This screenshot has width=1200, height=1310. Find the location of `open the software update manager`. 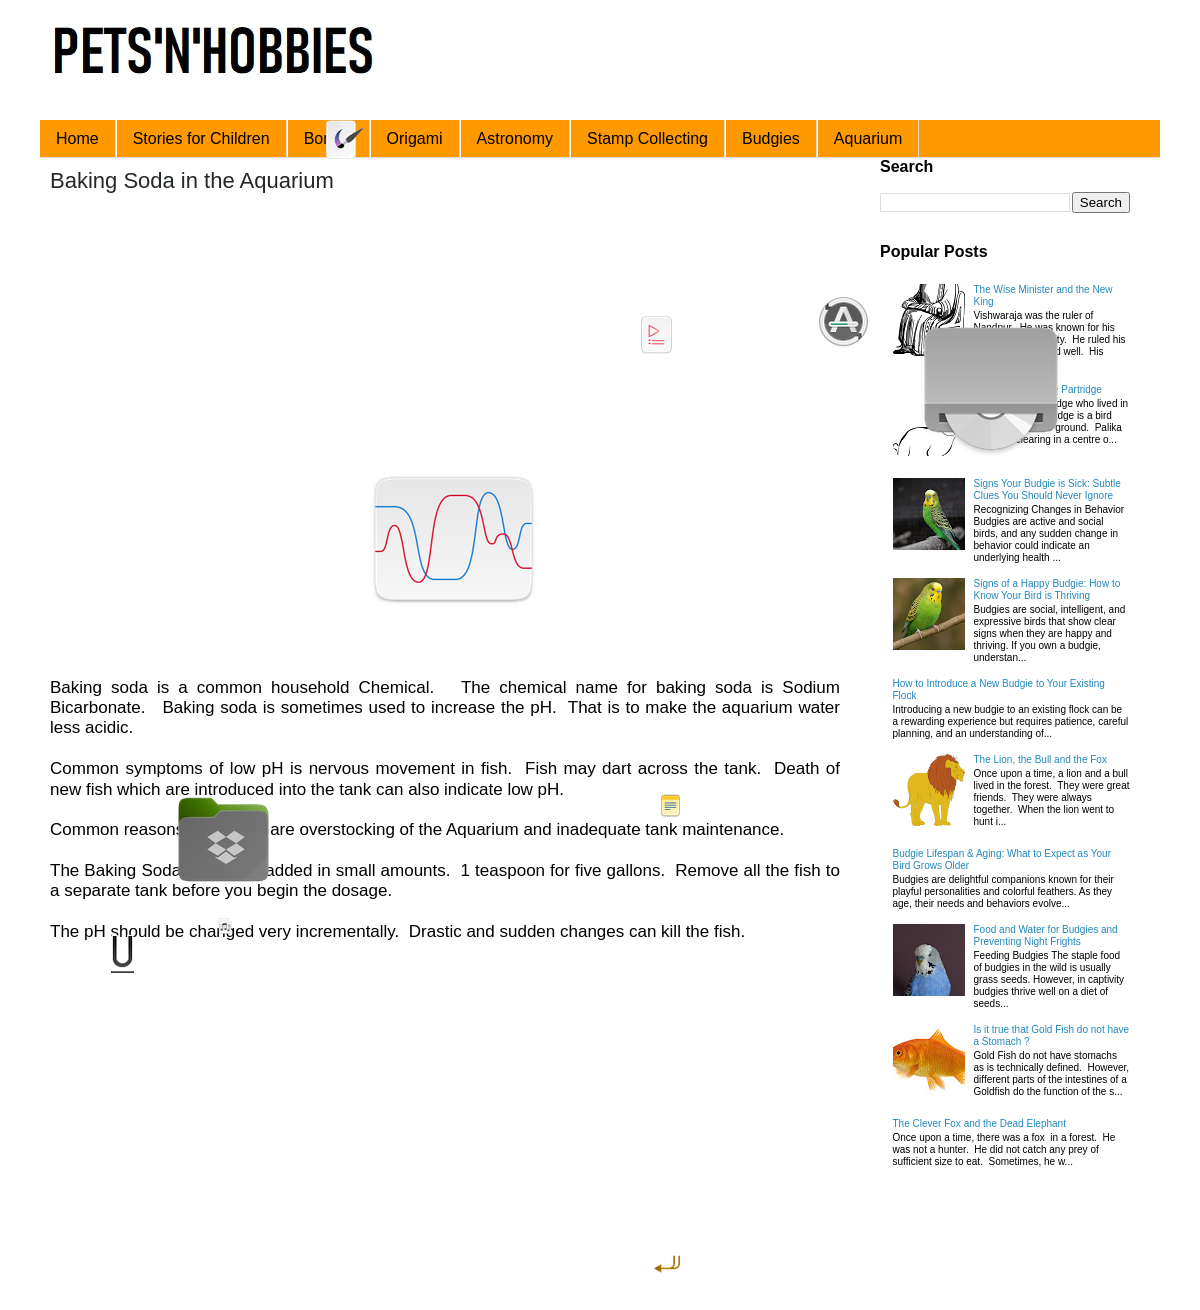

open the software update manager is located at coordinates (843, 321).